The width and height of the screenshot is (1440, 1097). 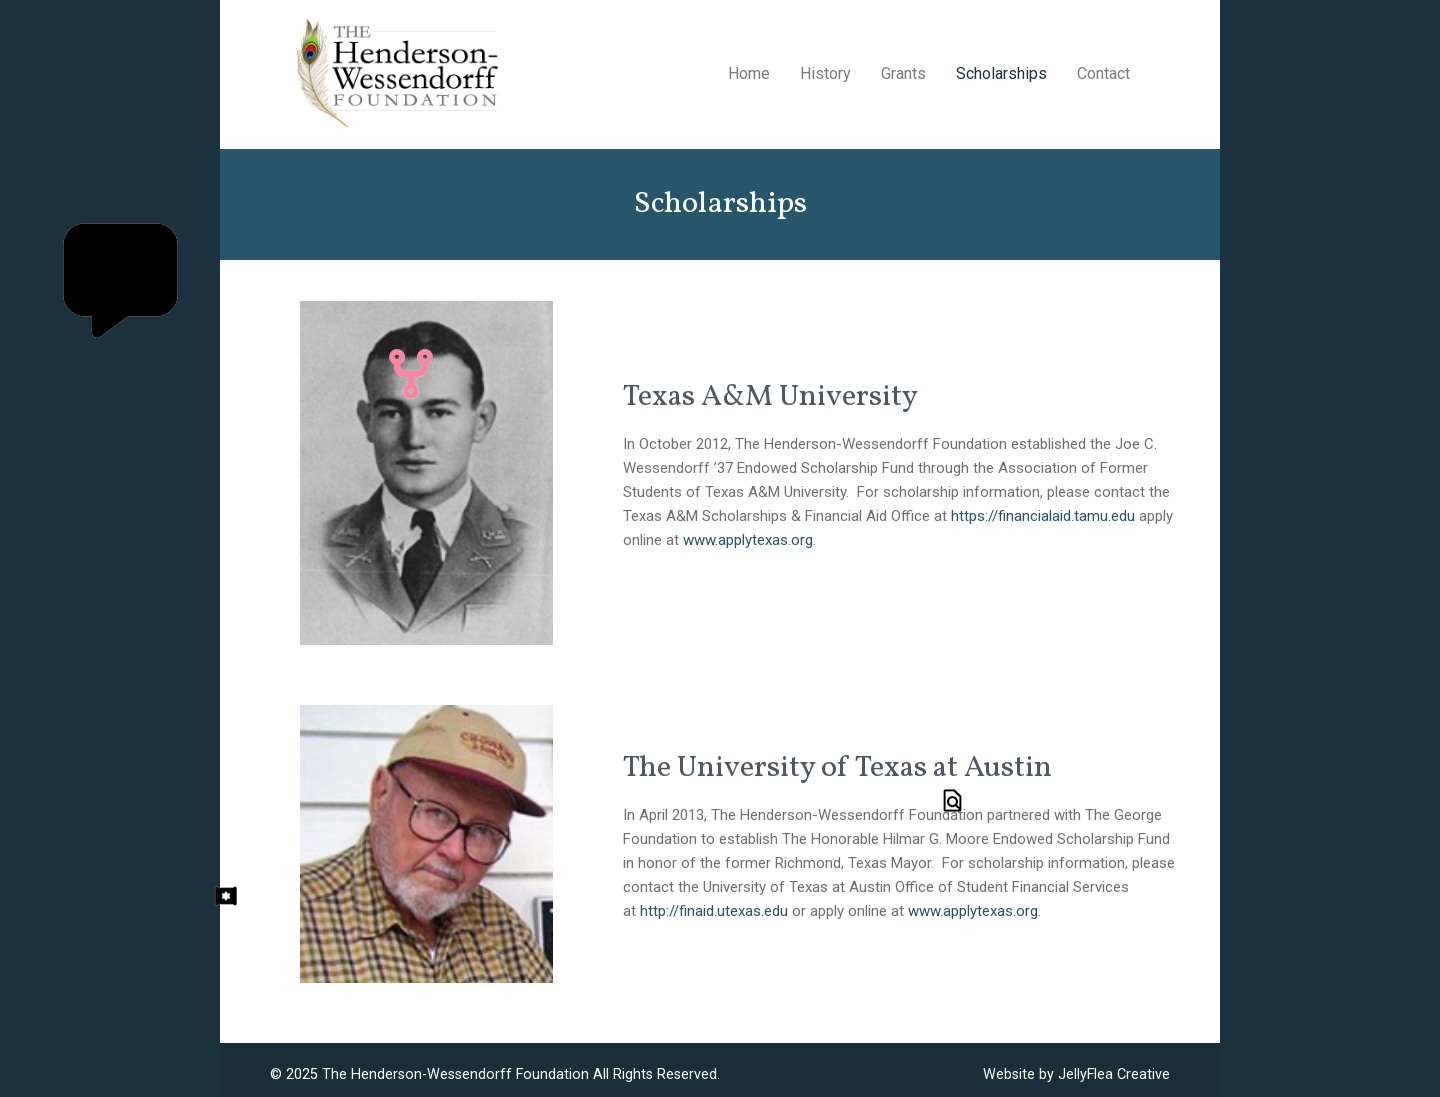 I want to click on access jewish religious texts or torah content, so click(x=226, y=896).